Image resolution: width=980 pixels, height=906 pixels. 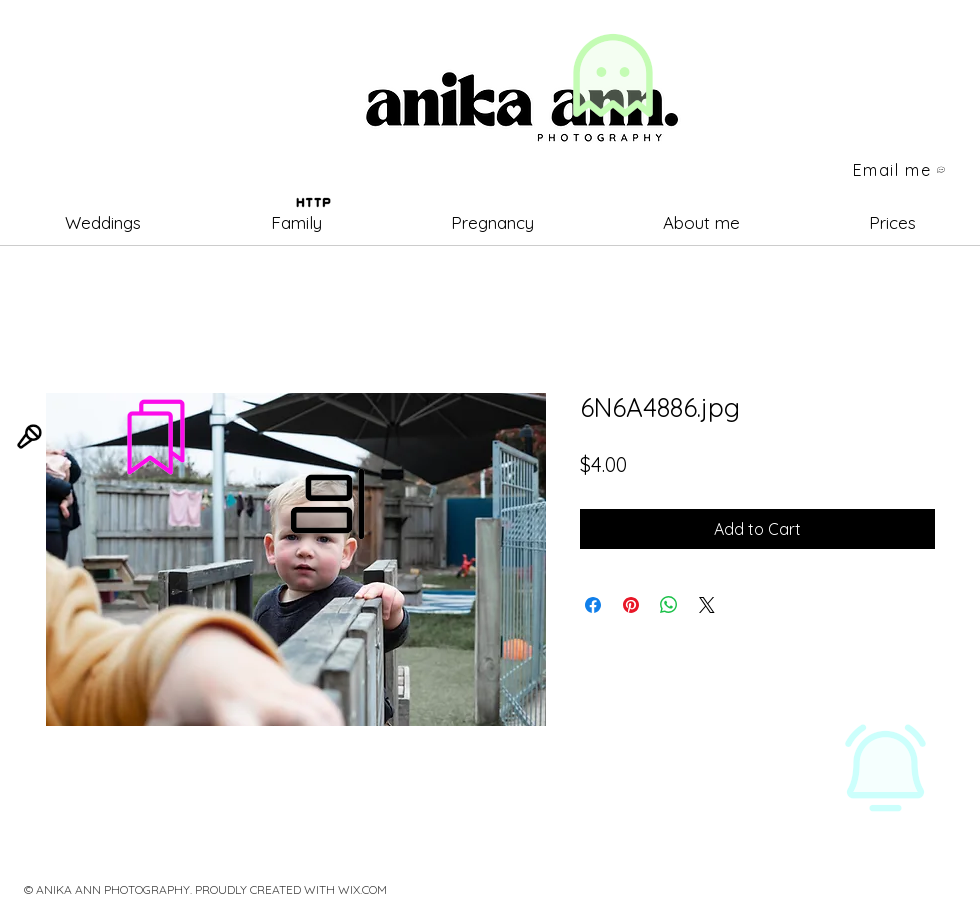 I want to click on indicates new notifications or alerts, so click(x=885, y=769).